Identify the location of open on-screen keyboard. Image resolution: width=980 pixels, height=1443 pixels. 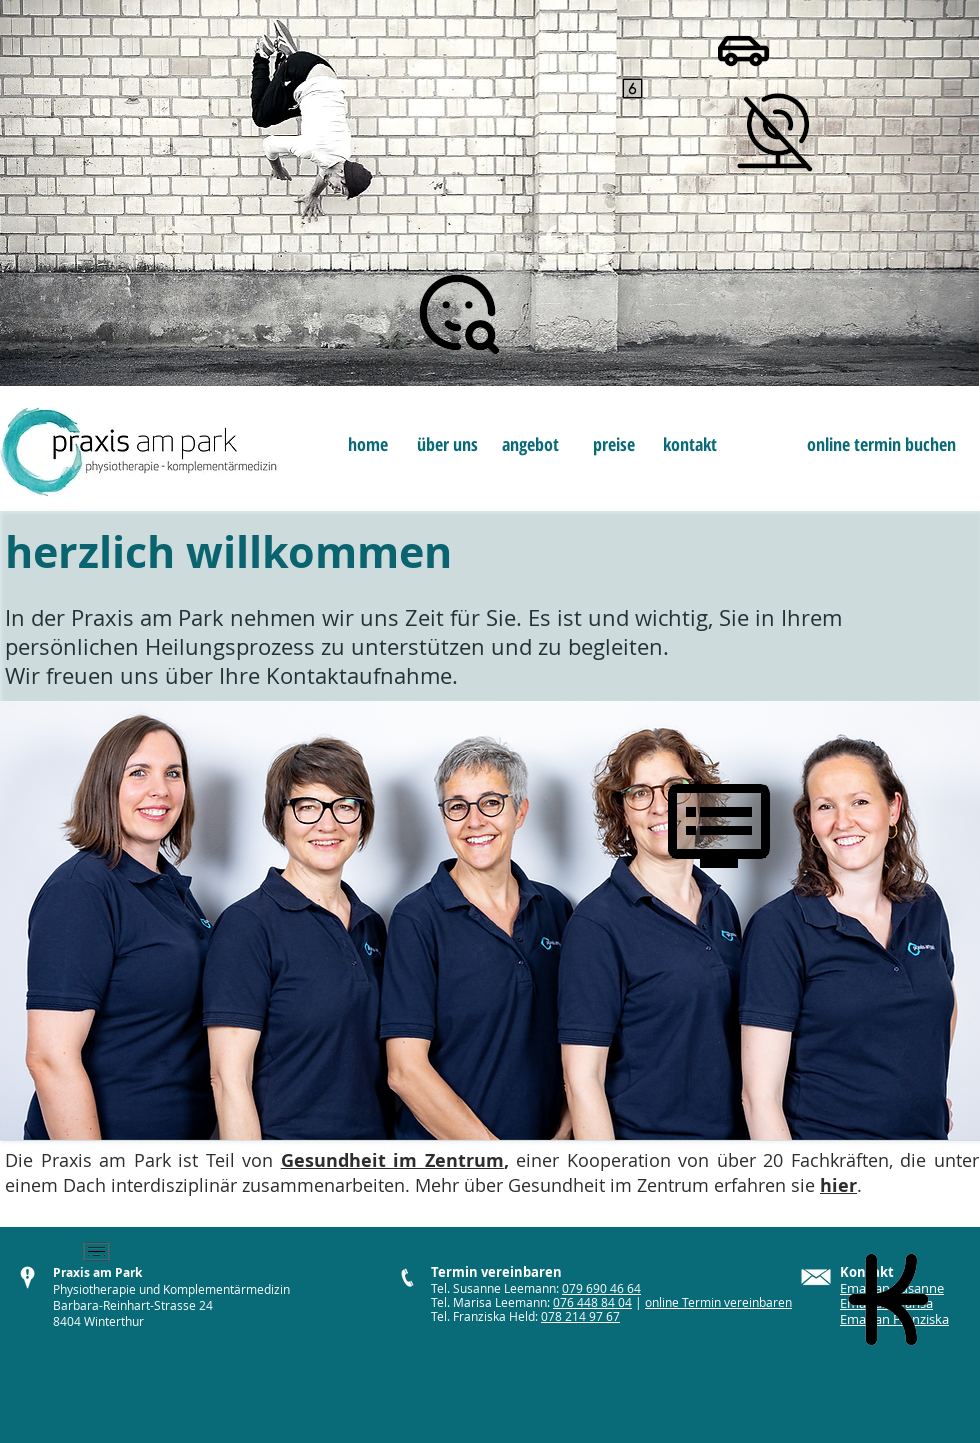
(96, 1251).